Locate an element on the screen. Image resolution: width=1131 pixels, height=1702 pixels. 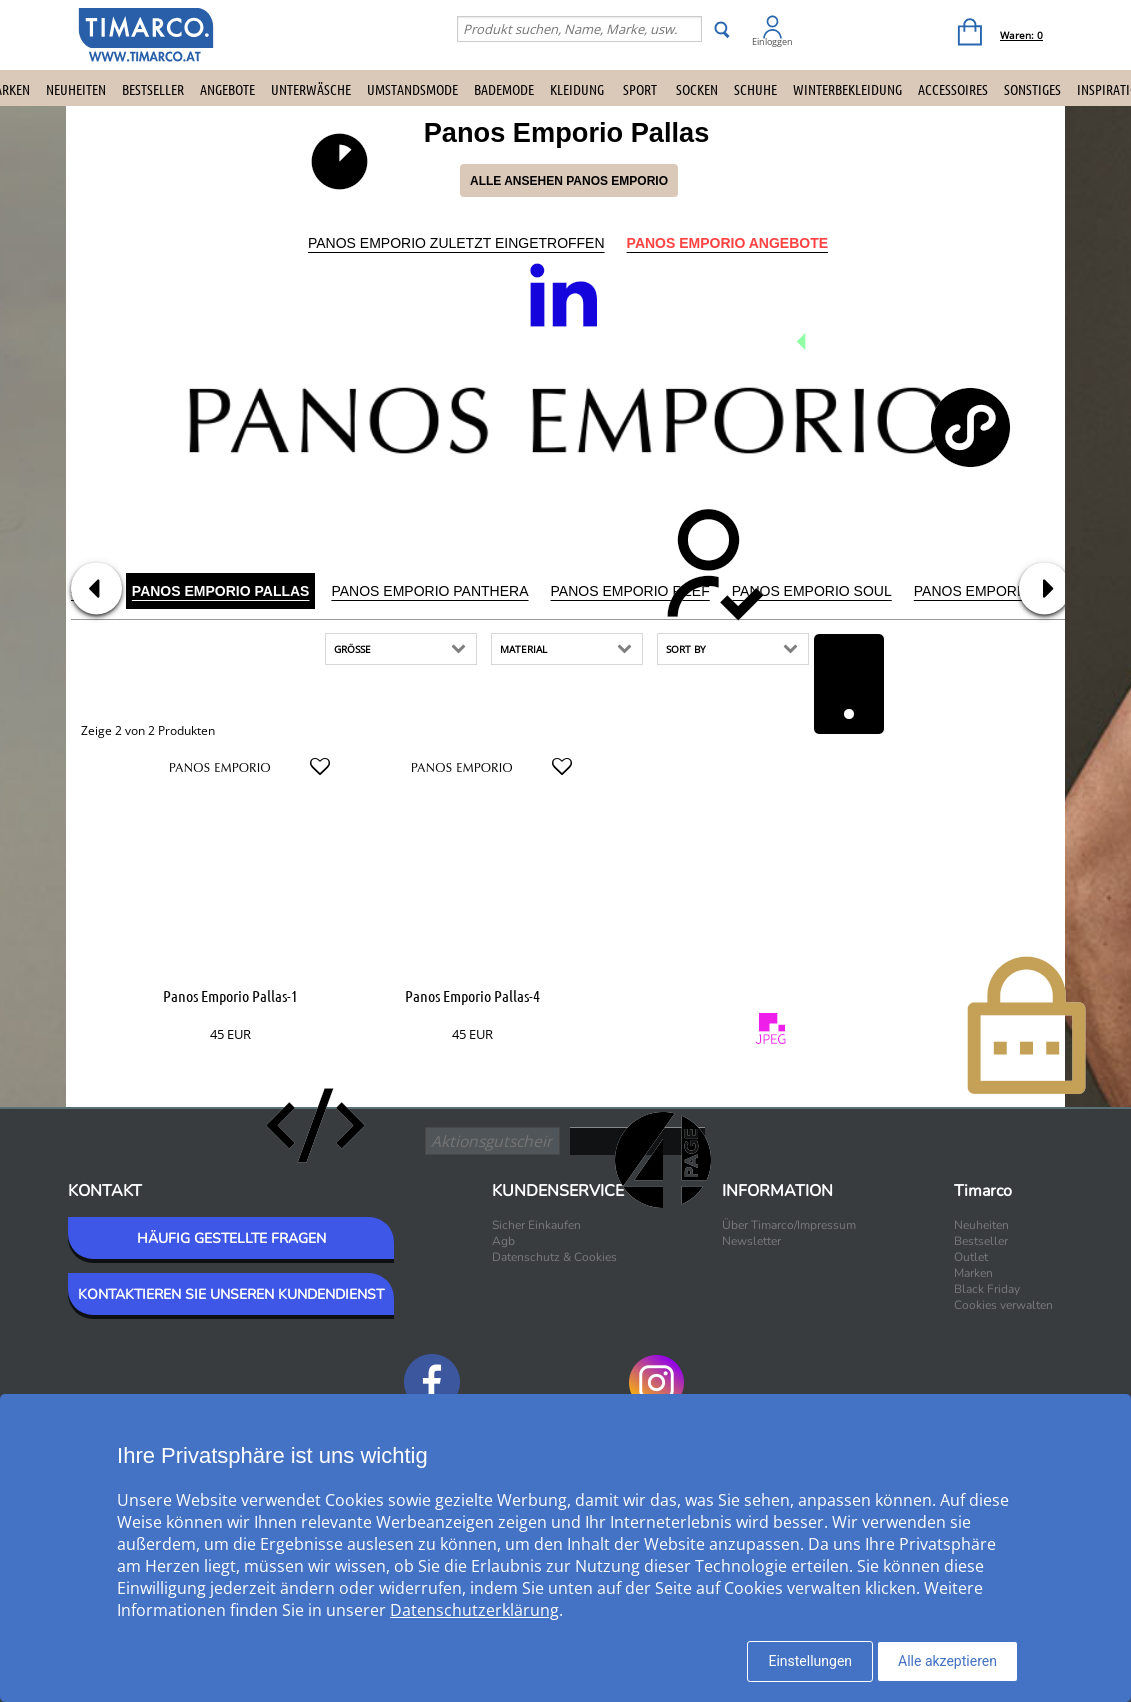
page4 brand logo is located at coordinates (663, 1160).